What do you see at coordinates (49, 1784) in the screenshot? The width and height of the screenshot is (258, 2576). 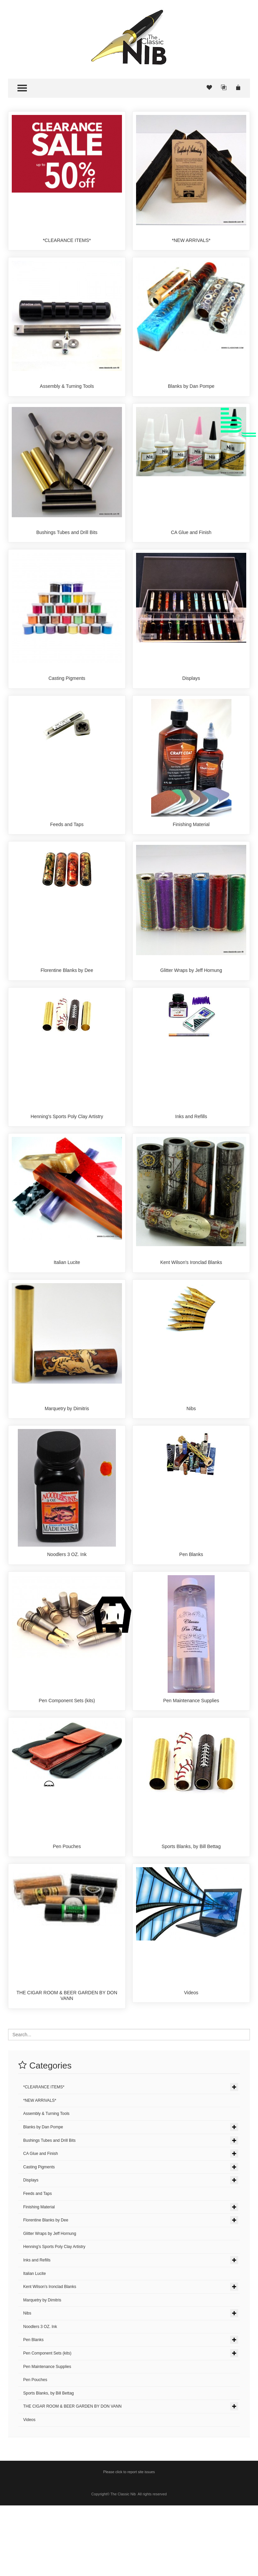 I see `MAN truck and bus company logo` at bounding box center [49, 1784].